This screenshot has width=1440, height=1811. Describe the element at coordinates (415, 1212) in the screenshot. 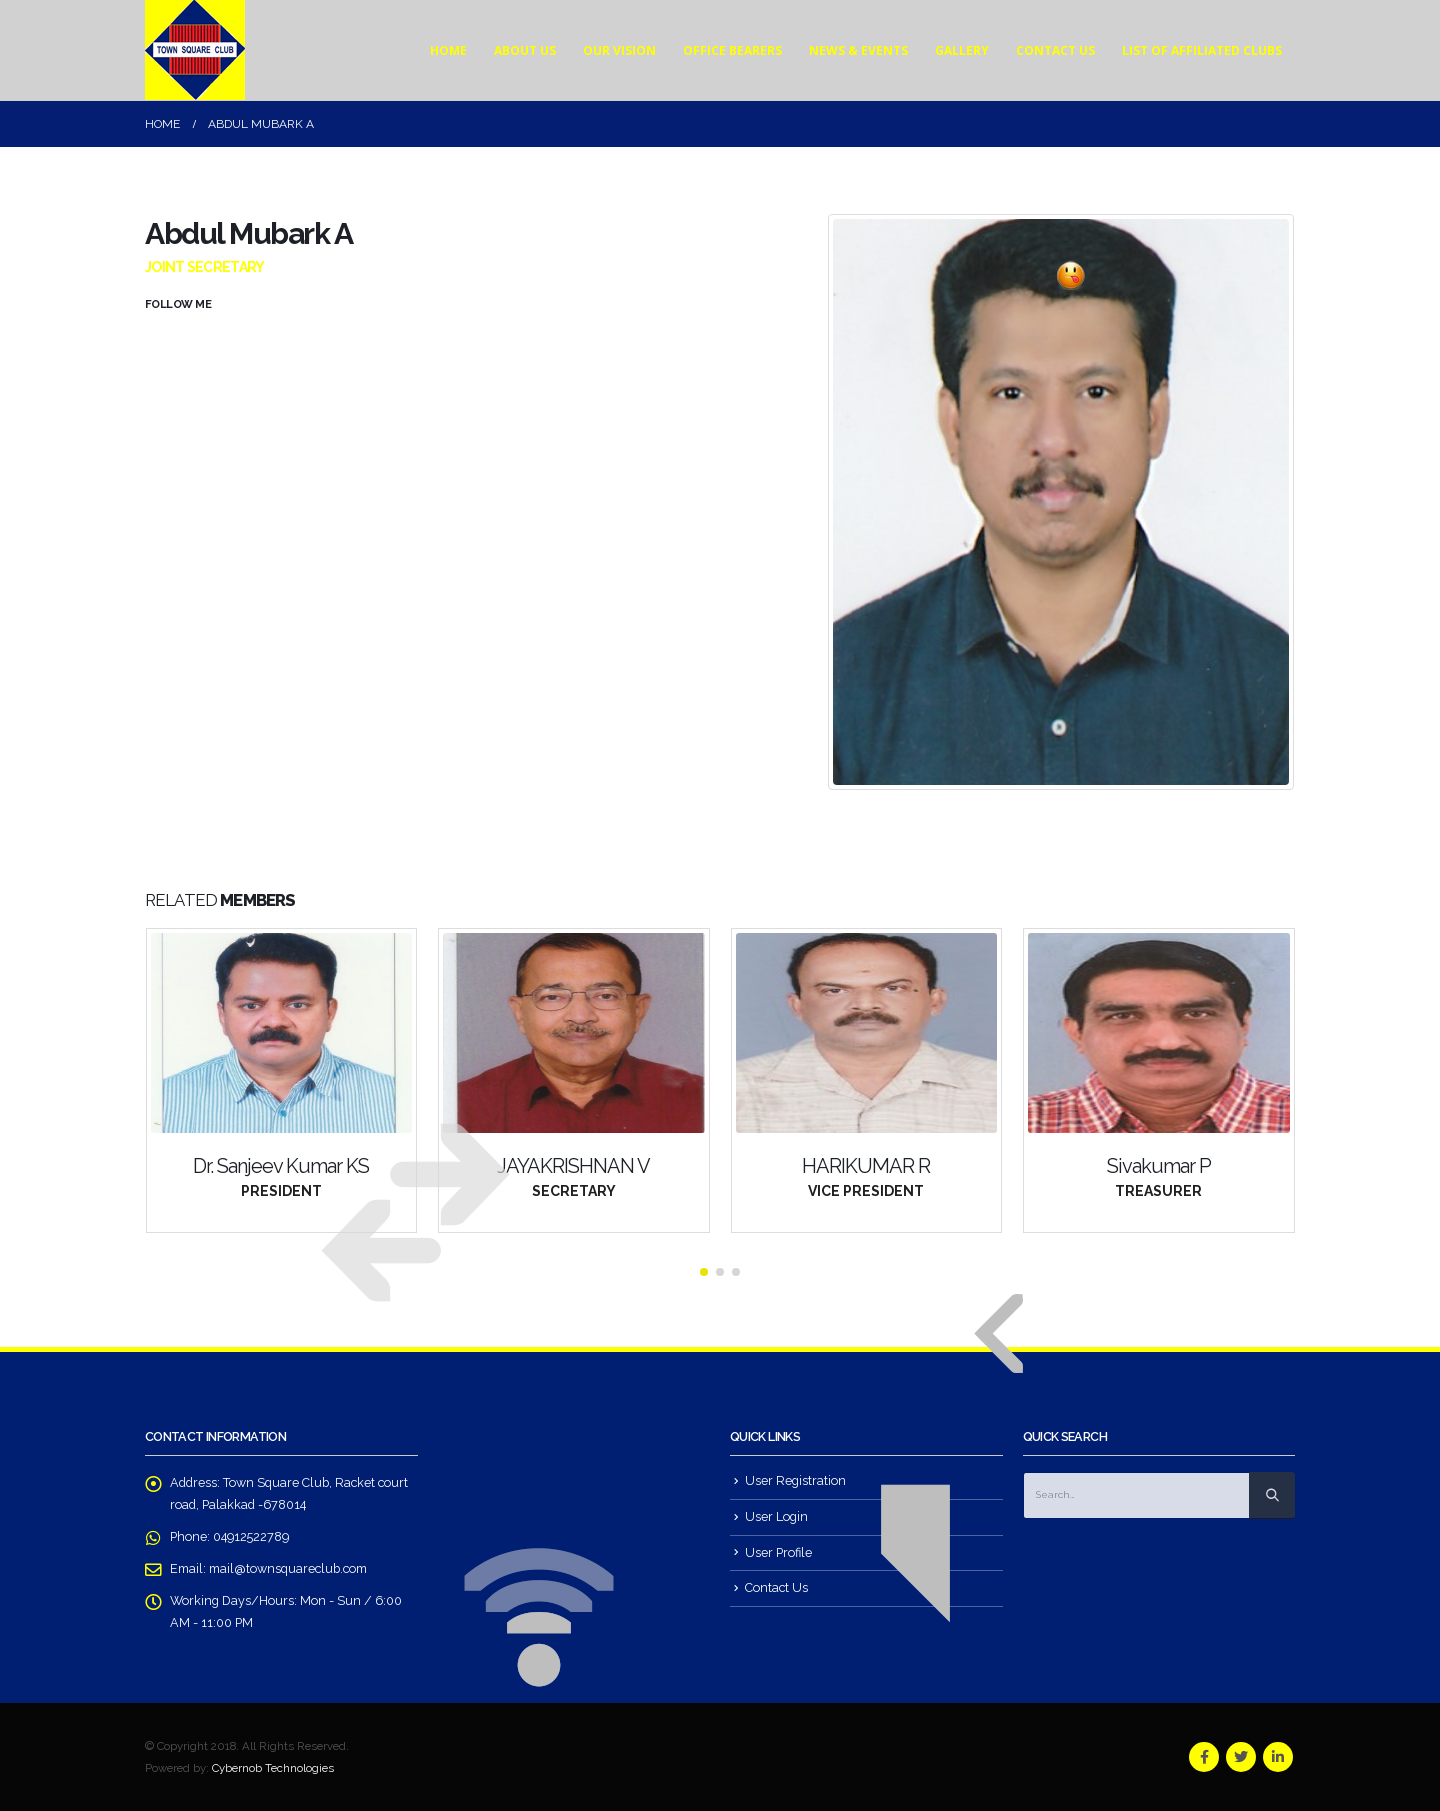

I see `indicates idle network activity` at that location.